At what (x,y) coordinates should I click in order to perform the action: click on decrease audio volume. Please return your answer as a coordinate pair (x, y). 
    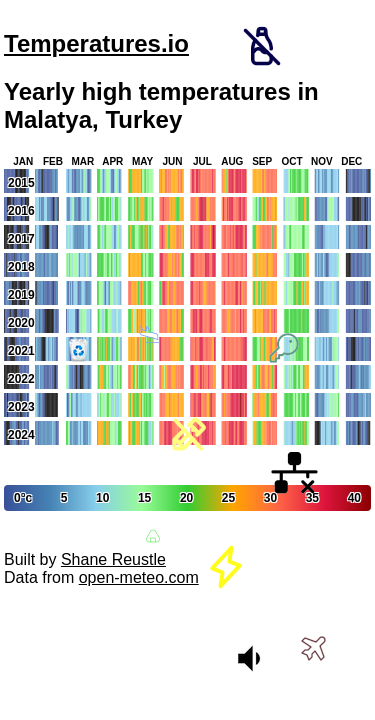
    Looking at the image, I should click on (249, 658).